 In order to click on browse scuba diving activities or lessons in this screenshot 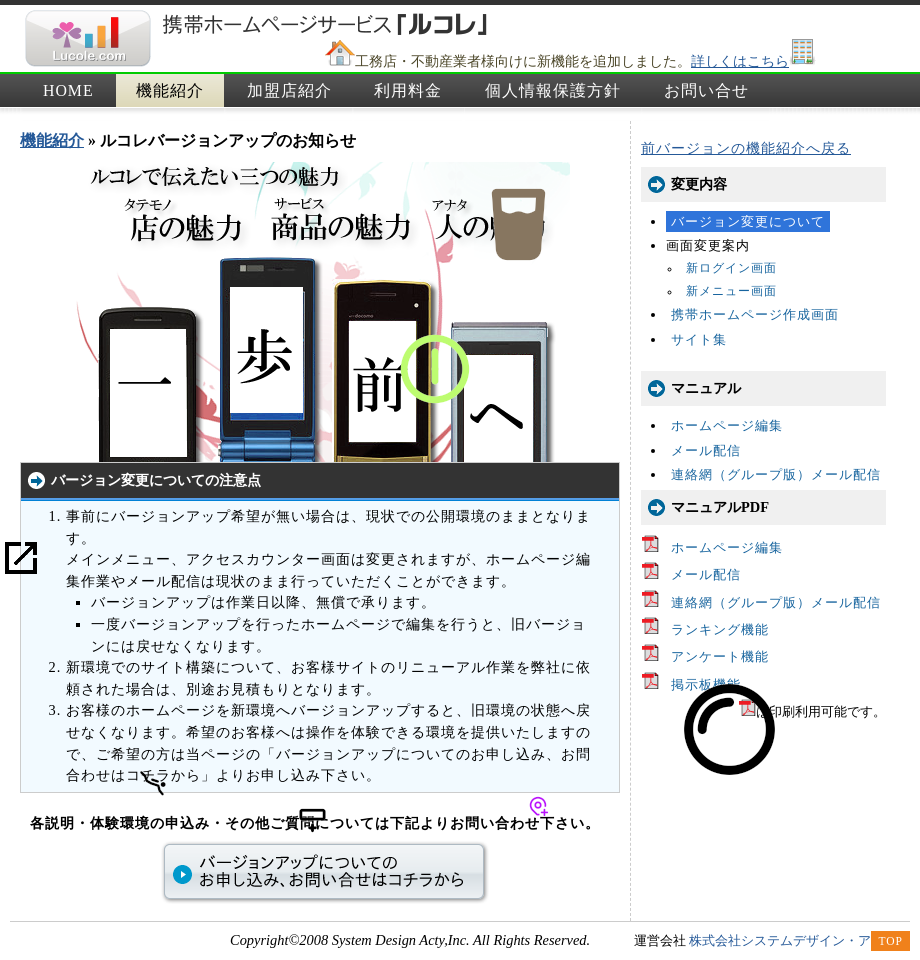, I will do `click(153, 784)`.